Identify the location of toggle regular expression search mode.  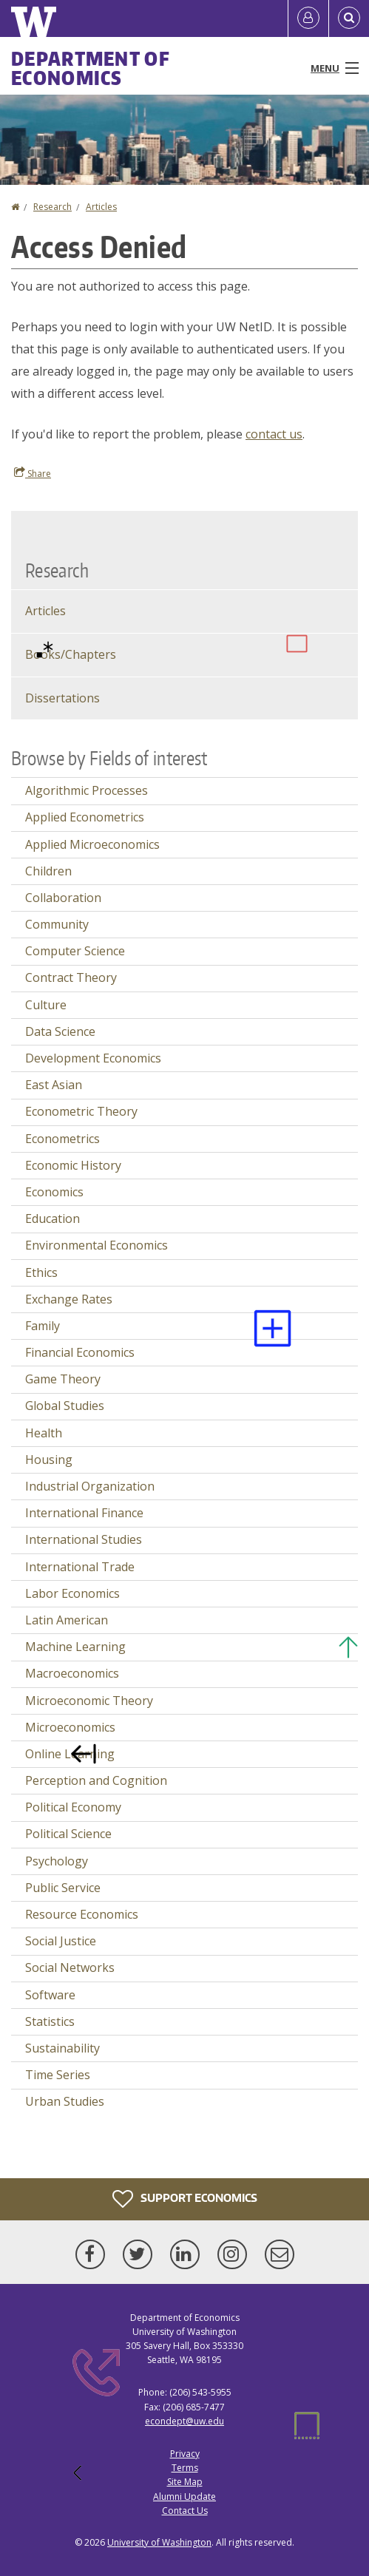
(44, 649).